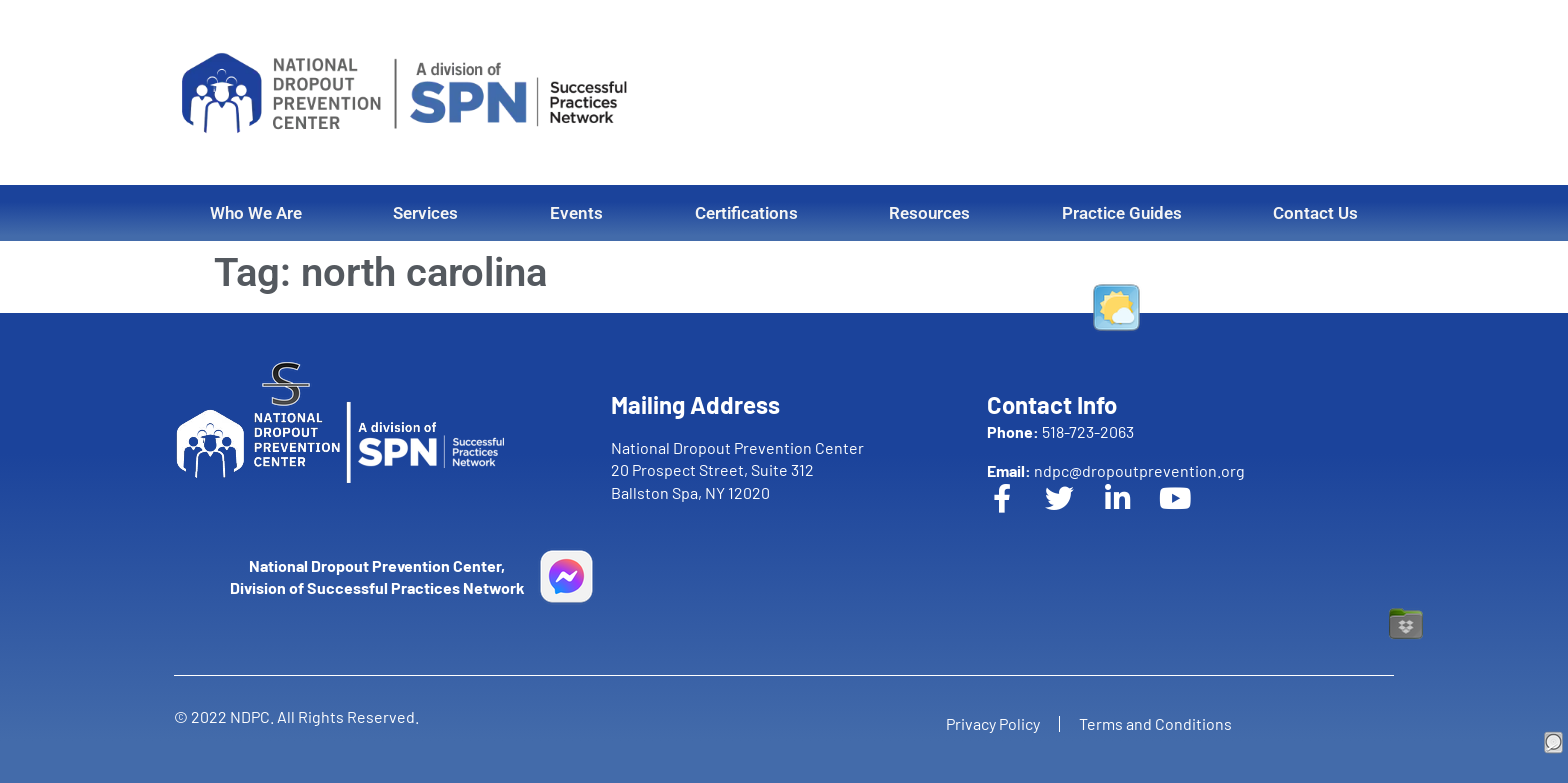 Image resolution: width=1568 pixels, height=783 pixels. What do you see at coordinates (1406, 623) in the screenshot?
I see `open your Dropbox folder` at bounding box center [1406, 623].